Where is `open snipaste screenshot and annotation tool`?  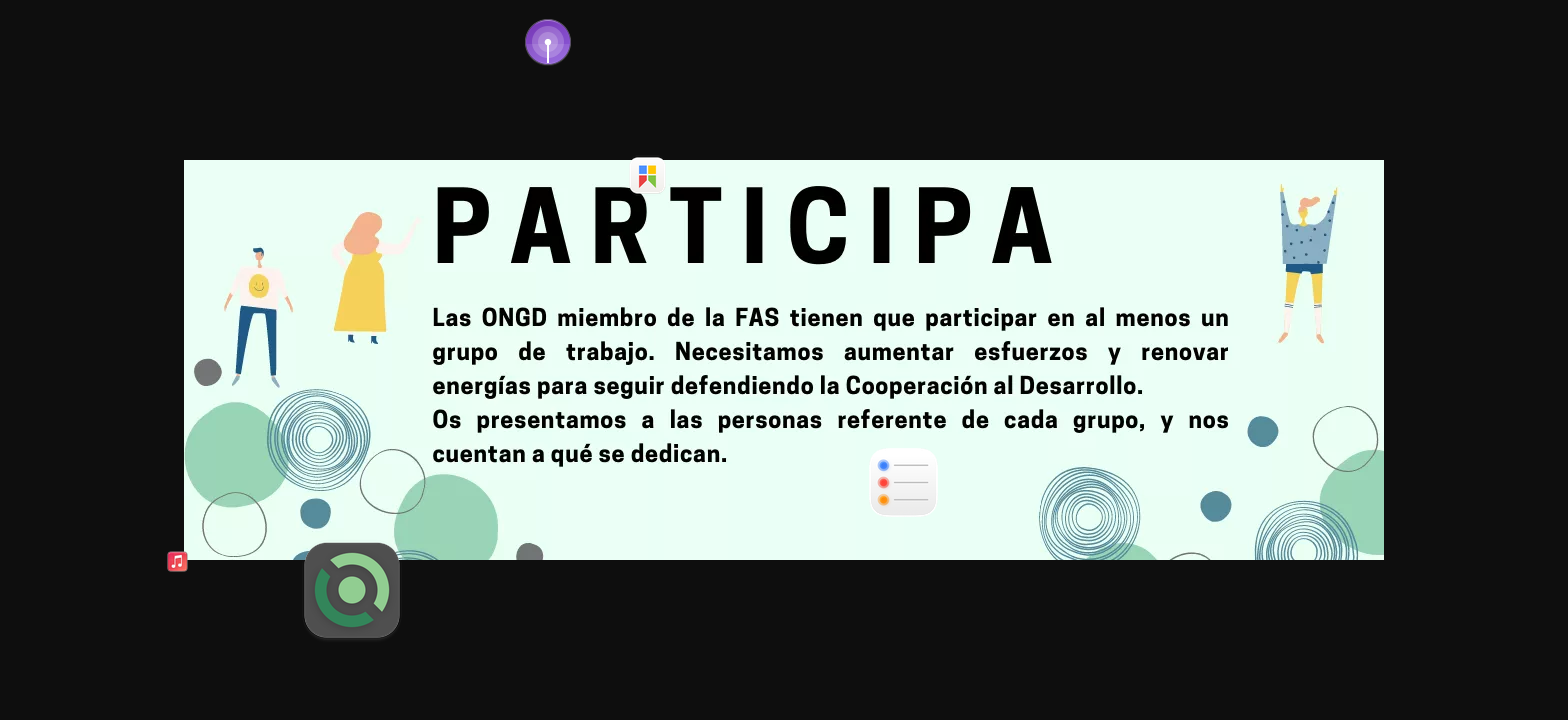
open snipaste screenshot and annotation tool is located at coordinates (647, 175).